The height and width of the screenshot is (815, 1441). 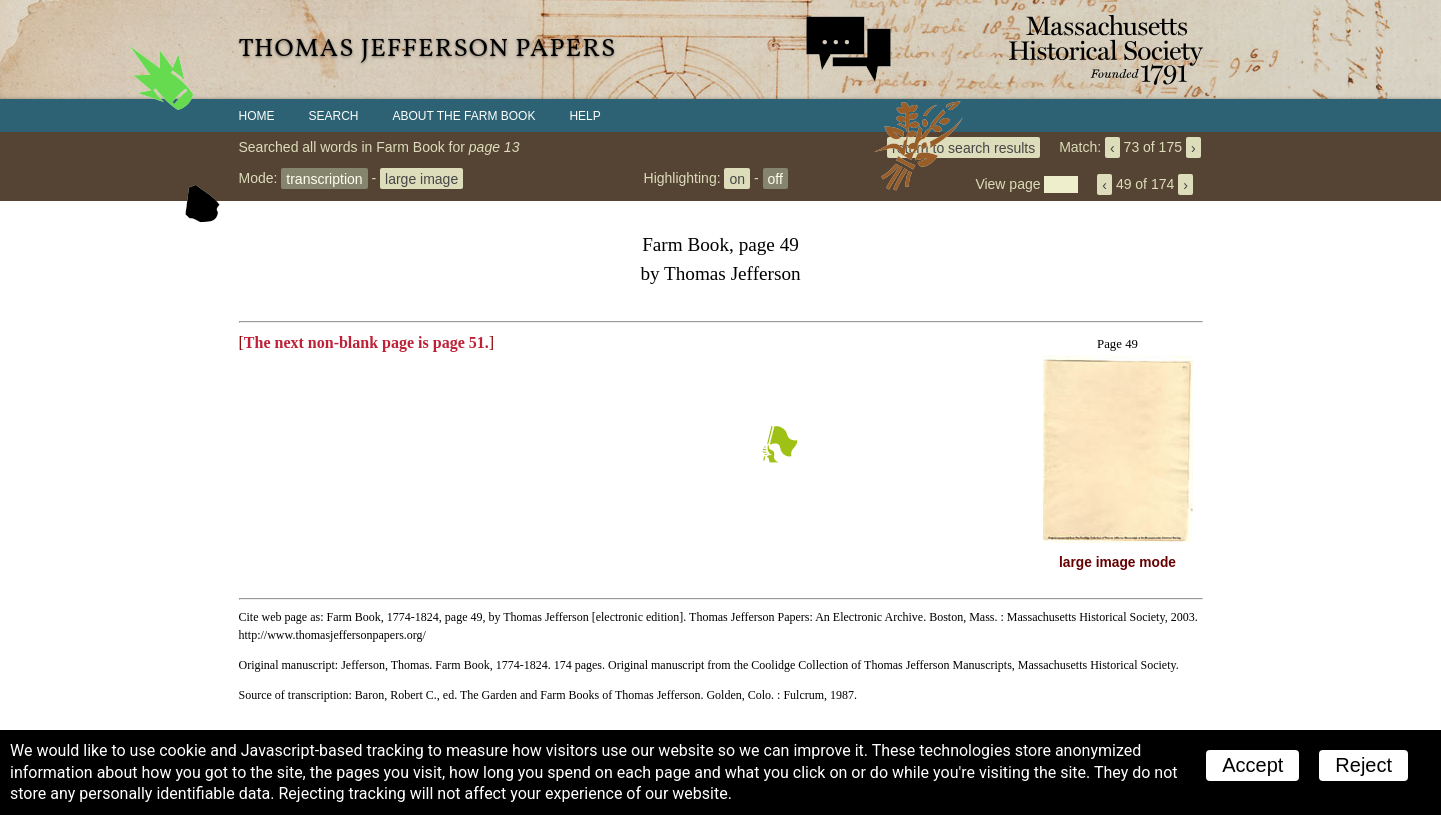 I want to click on indicates influence or social impact, so click(x=161, y=78).